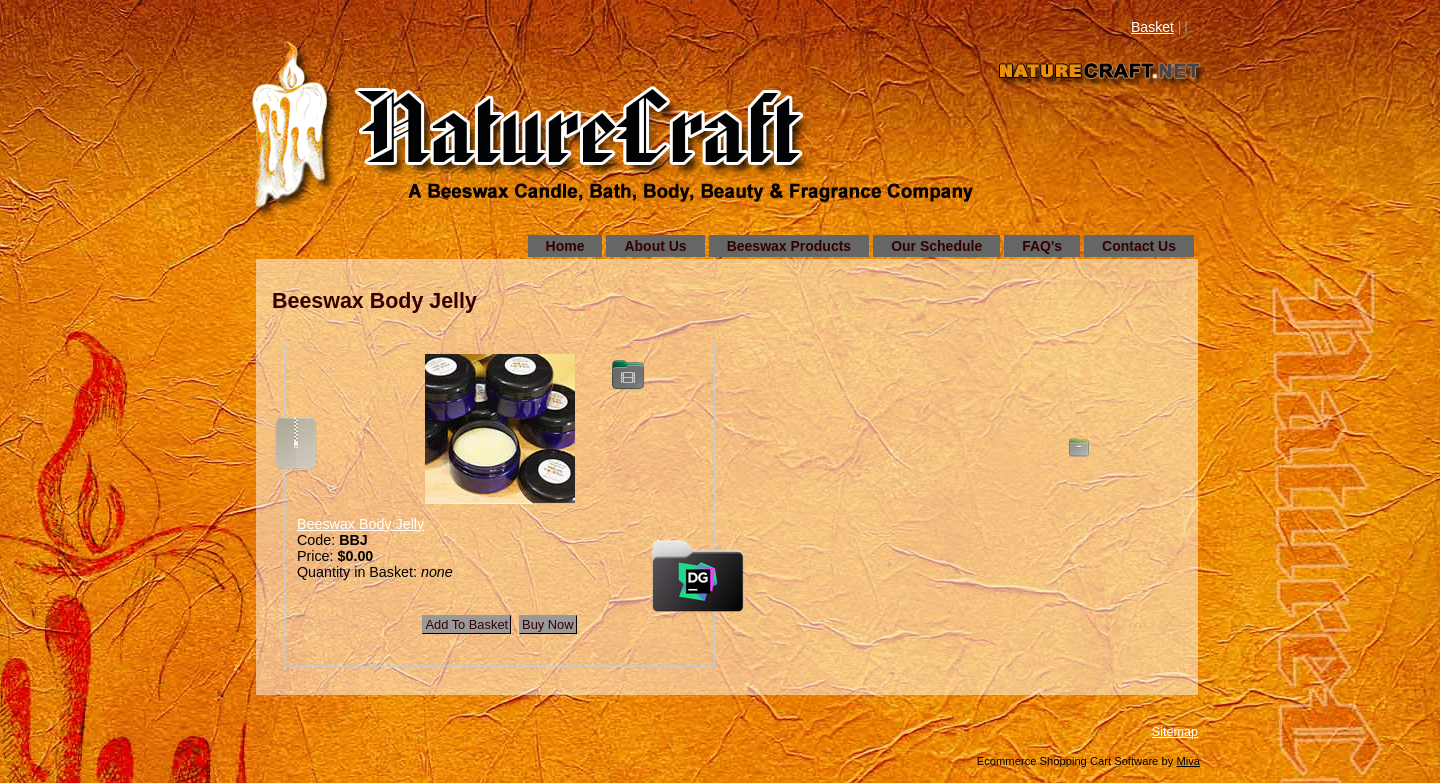 The width and height of the screenshot is (1440, 783). Describe the element at coordinates (296, 443) in the screenshot. I see `open engrampa archive manager` at that location.